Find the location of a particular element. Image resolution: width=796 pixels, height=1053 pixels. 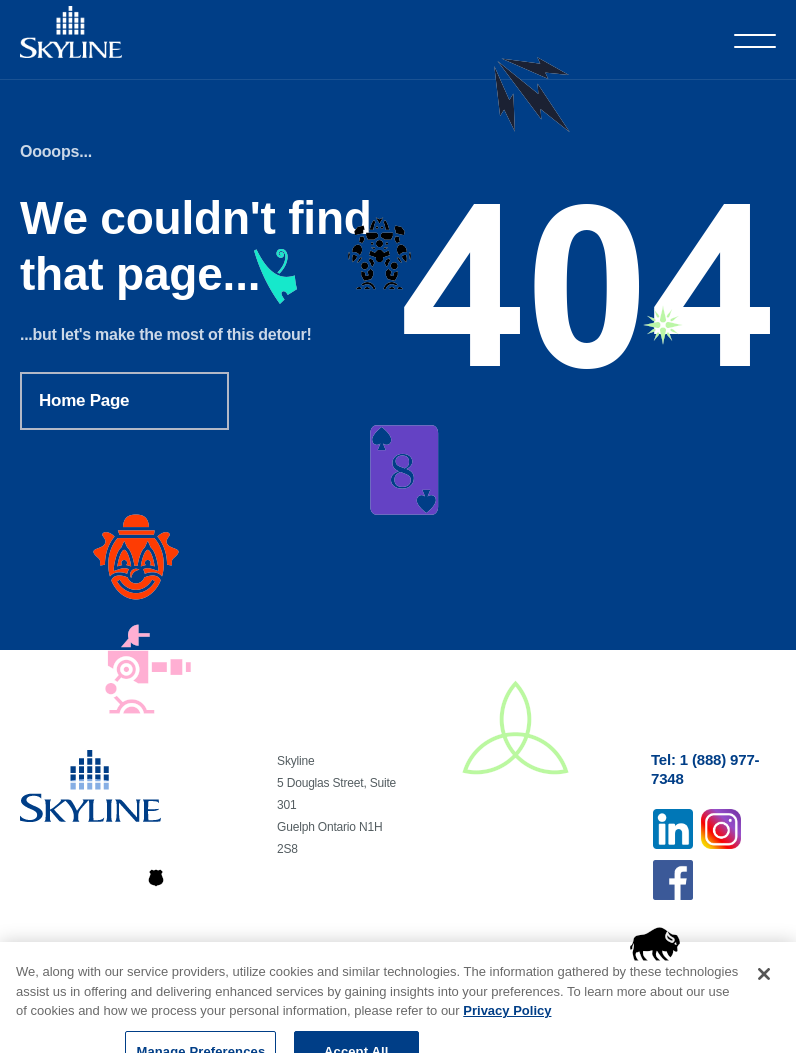

select the 8 of spades card is located at coordinates (404, 470).